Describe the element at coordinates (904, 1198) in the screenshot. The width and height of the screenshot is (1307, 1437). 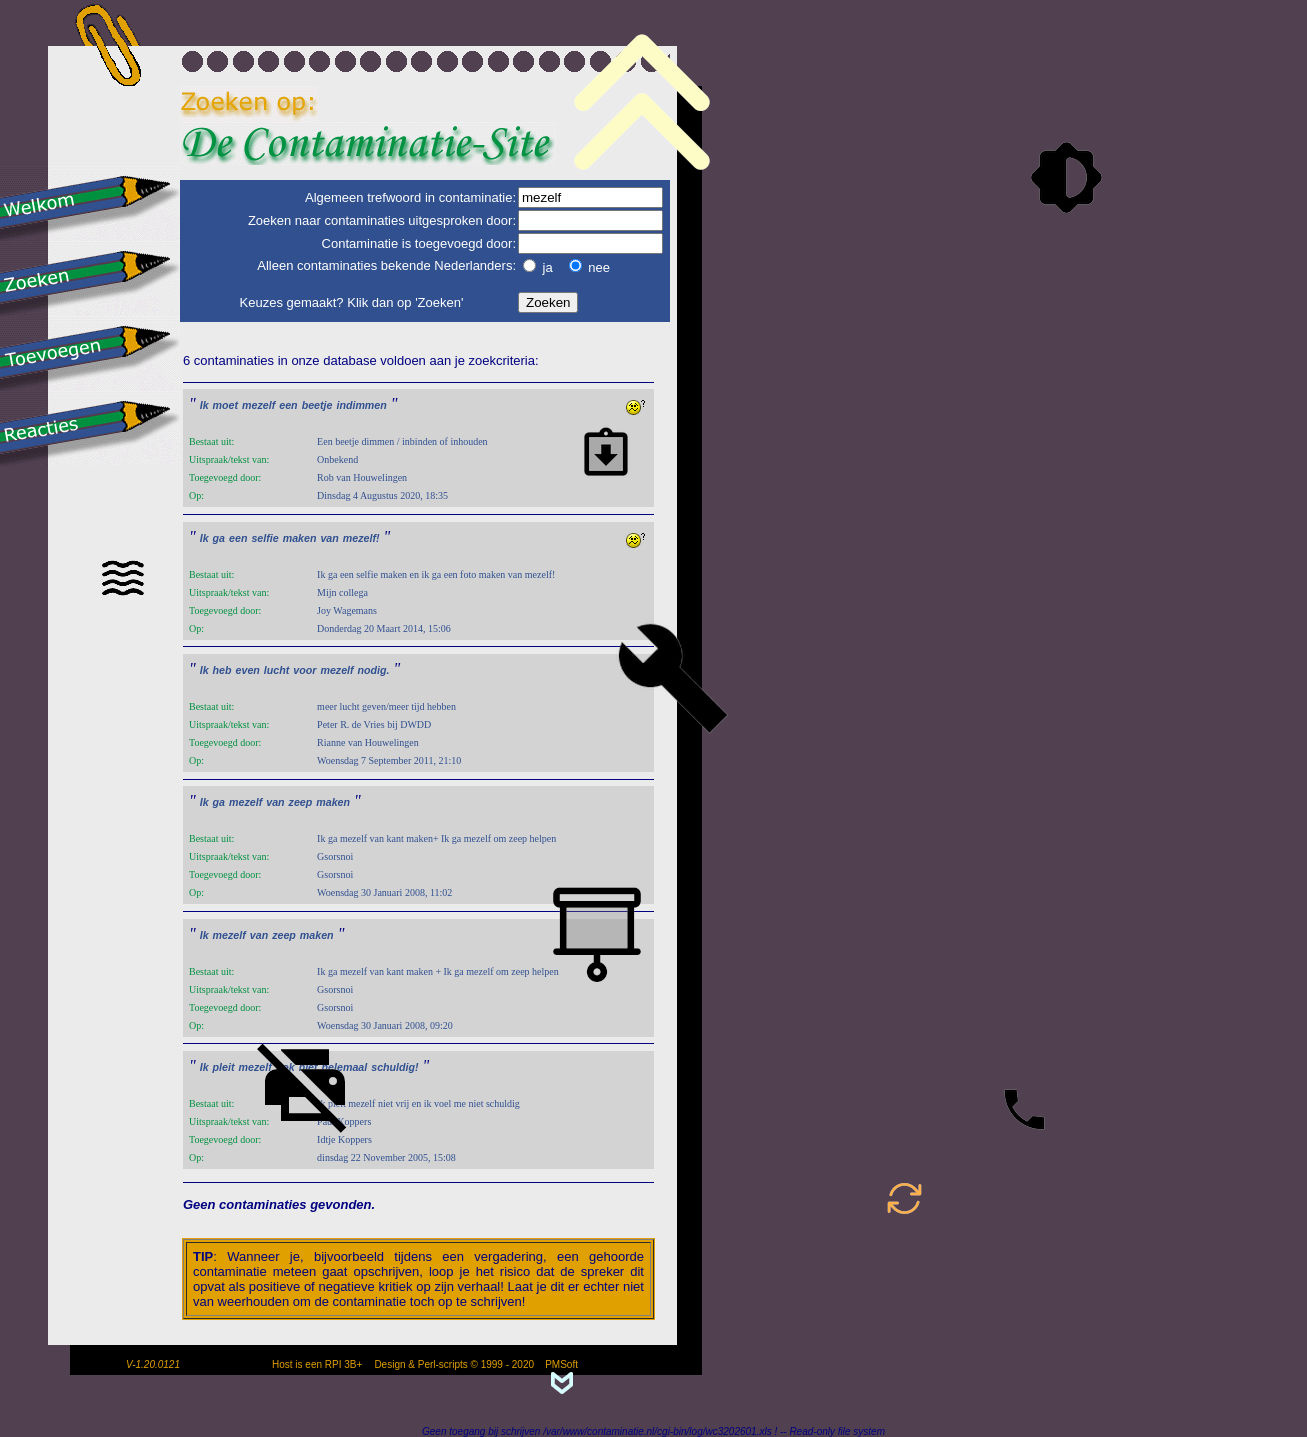
I see `refresh or reload content` at that location.